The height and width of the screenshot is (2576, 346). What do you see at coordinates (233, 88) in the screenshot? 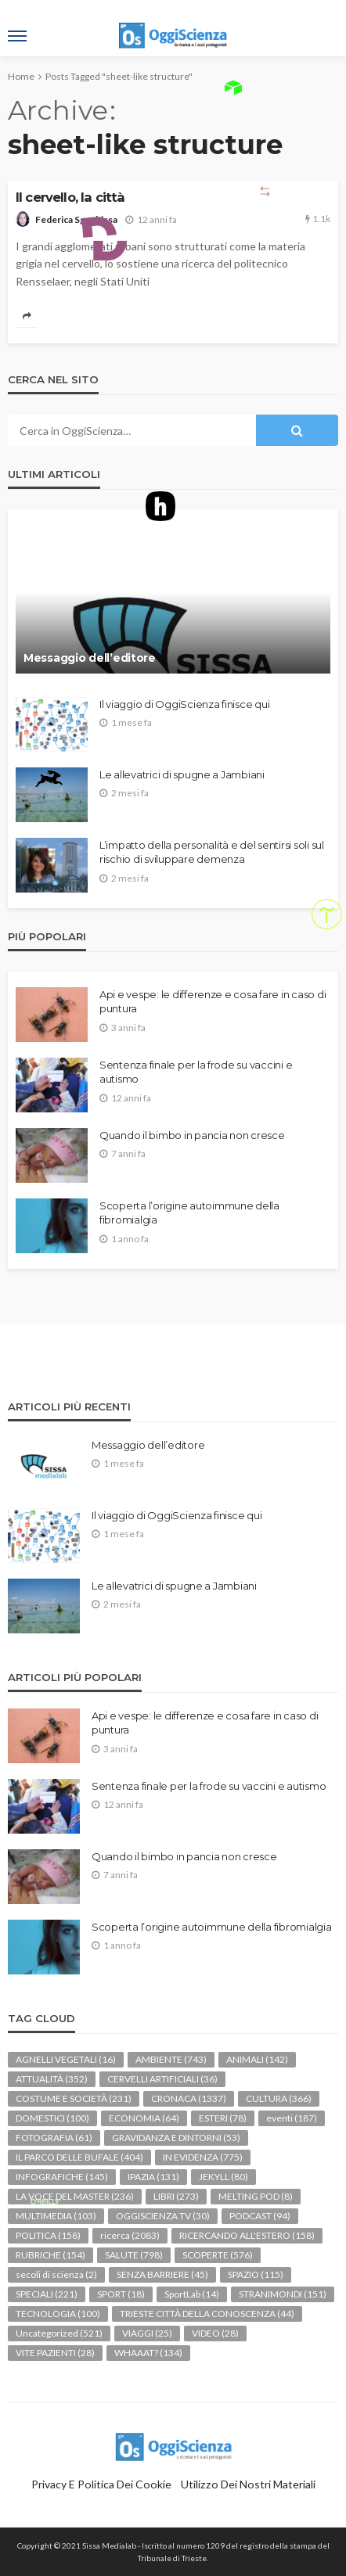
I see `open Airtable app` at bounding box center [233, 88].